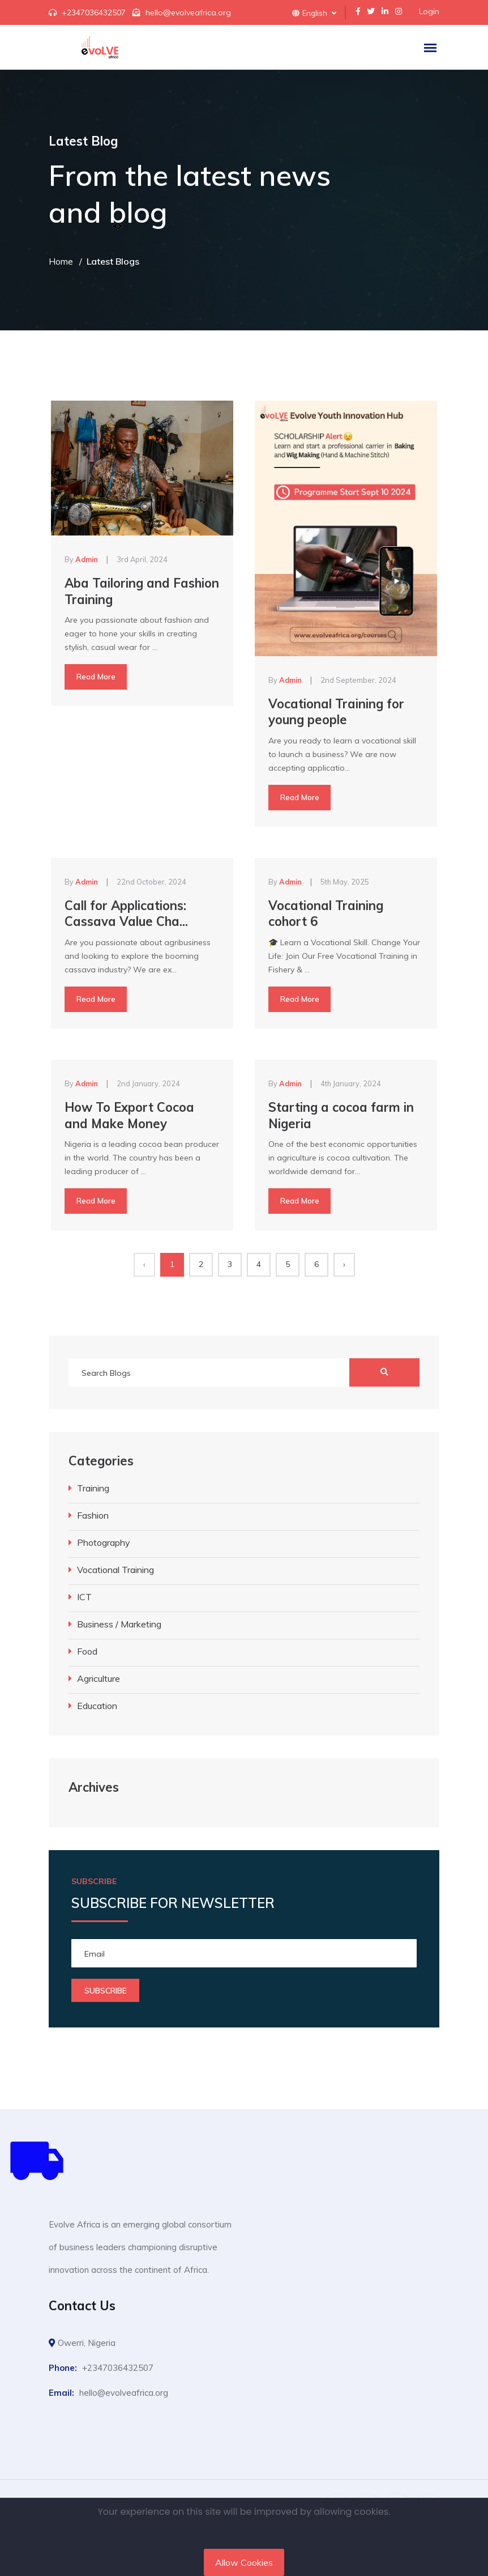  What do you see at coordinates (37, 2158) in the screenshot?
I see `track your delivery or shipment` at bounding box center [37, 2158].